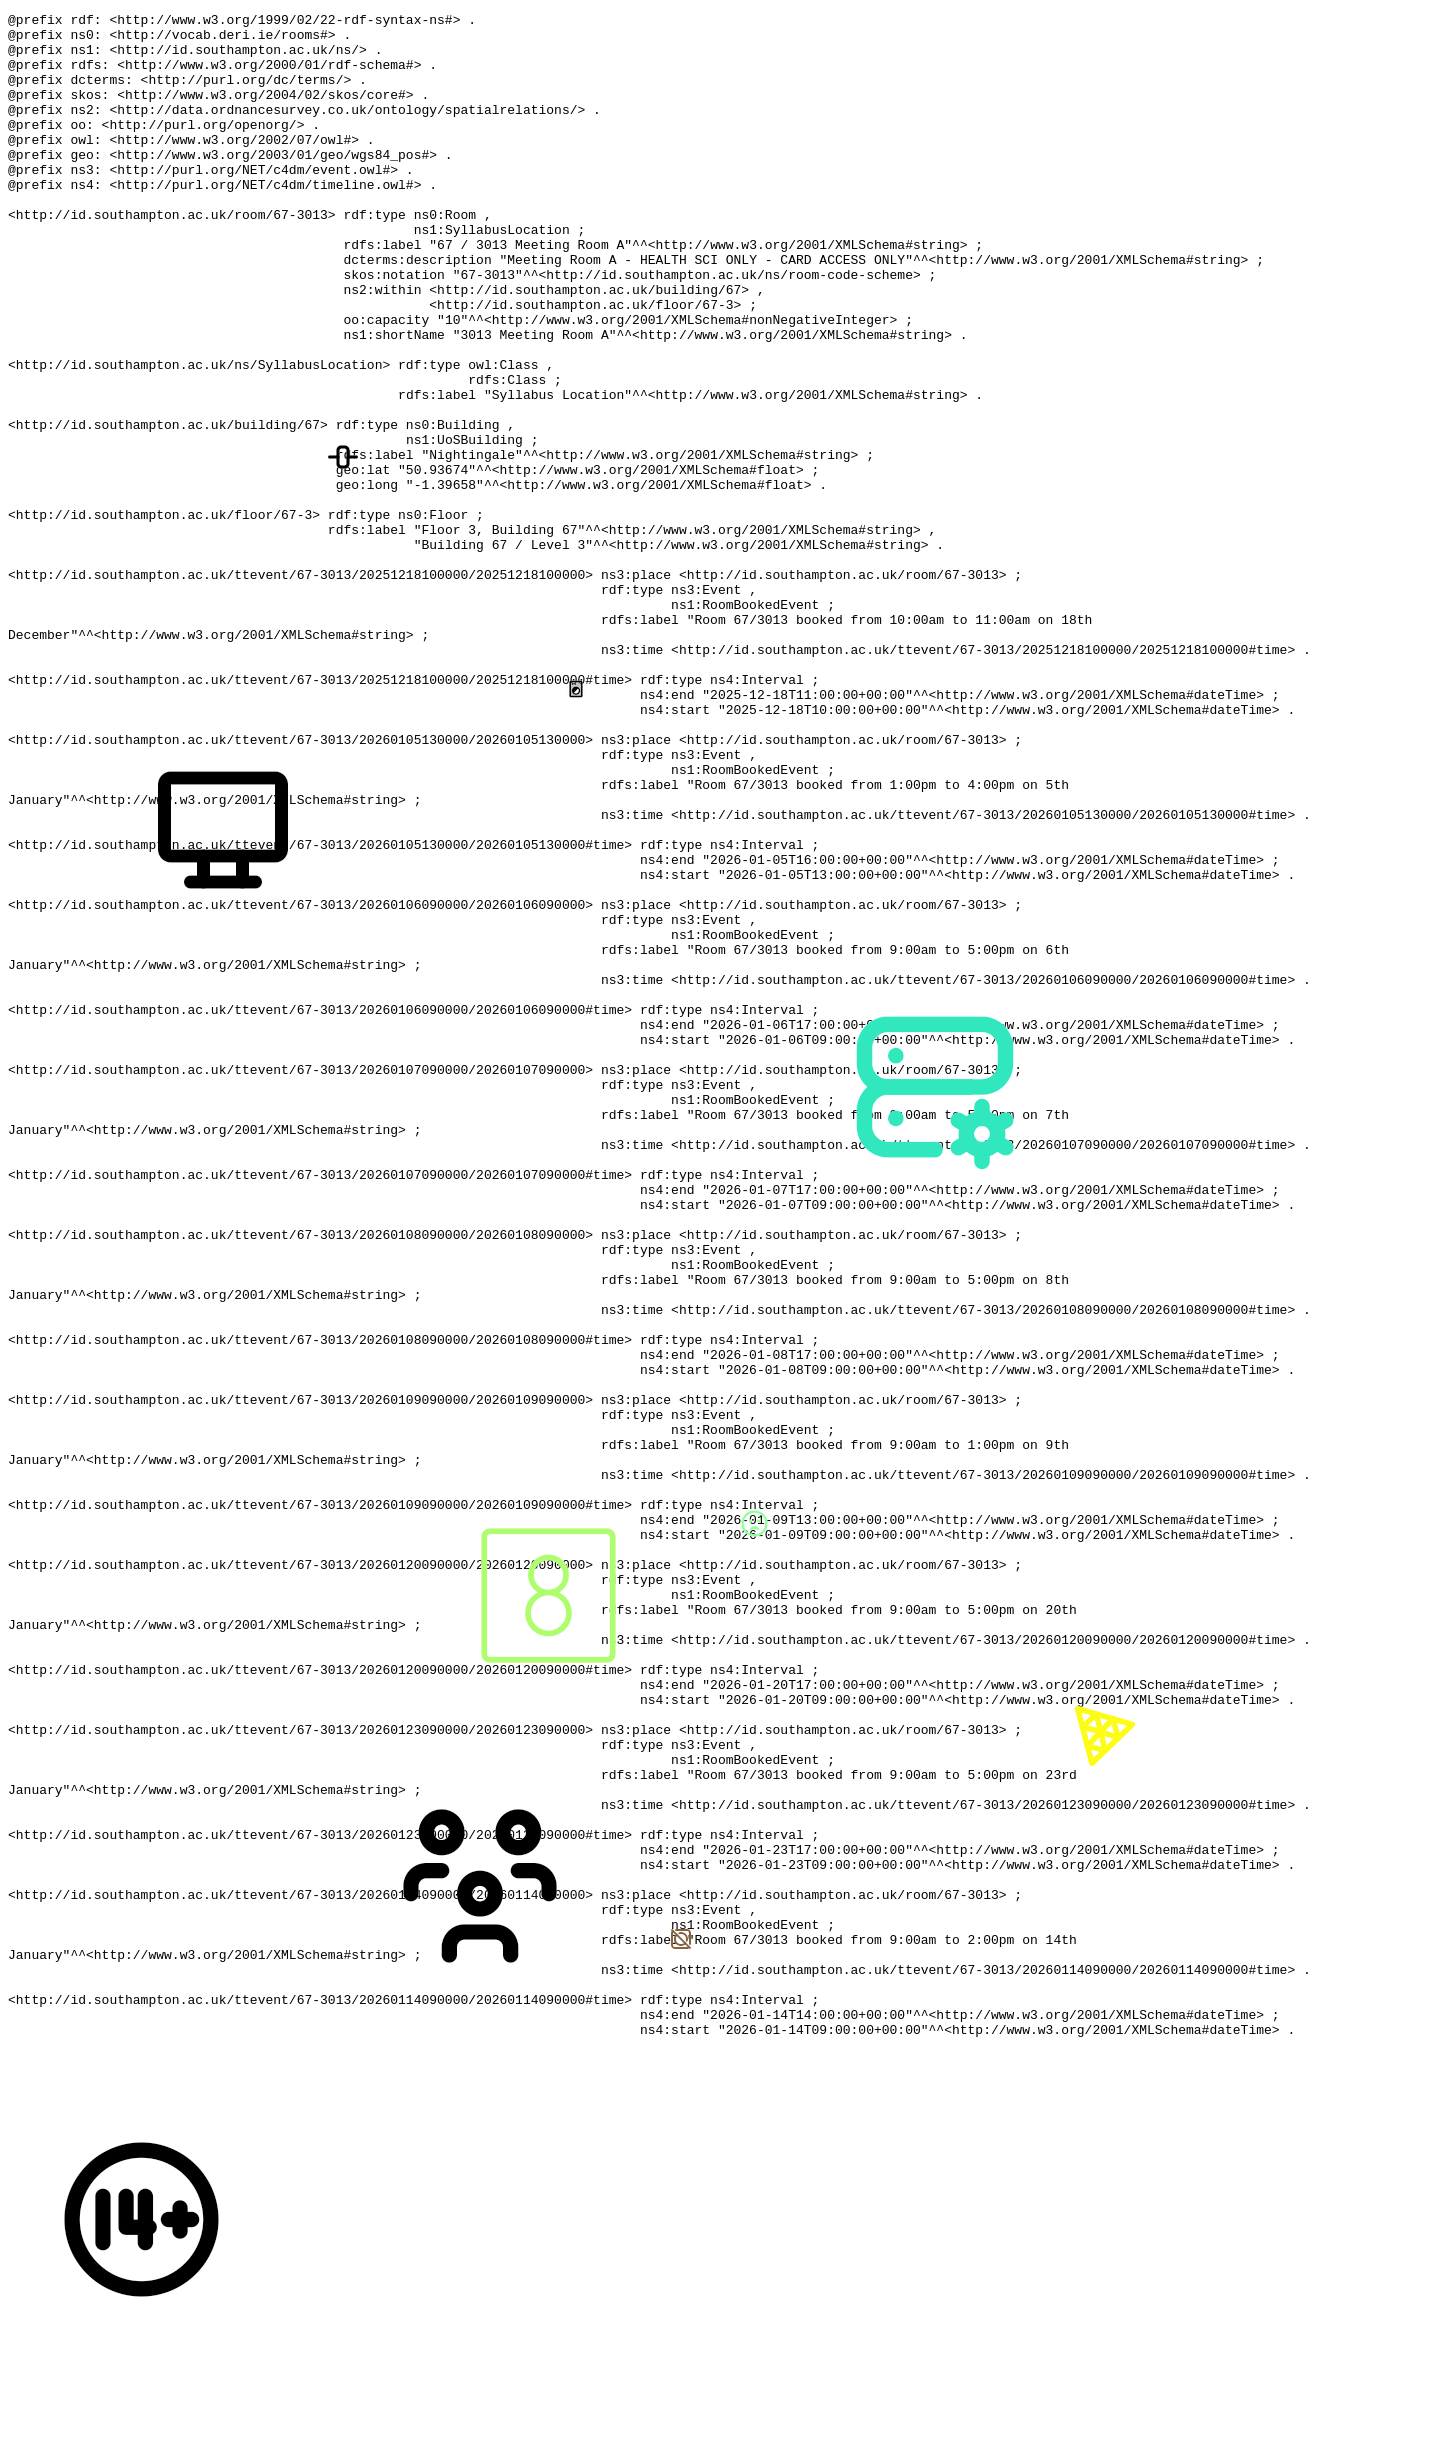 Image resolution: width=1440 pixels, height=2456 pixels. What do you see at coordinates (754, 1523) in the screenshot?
I see `indicates a negative reaction or dissatisfied feedback` at bounding box center [754, 1523].